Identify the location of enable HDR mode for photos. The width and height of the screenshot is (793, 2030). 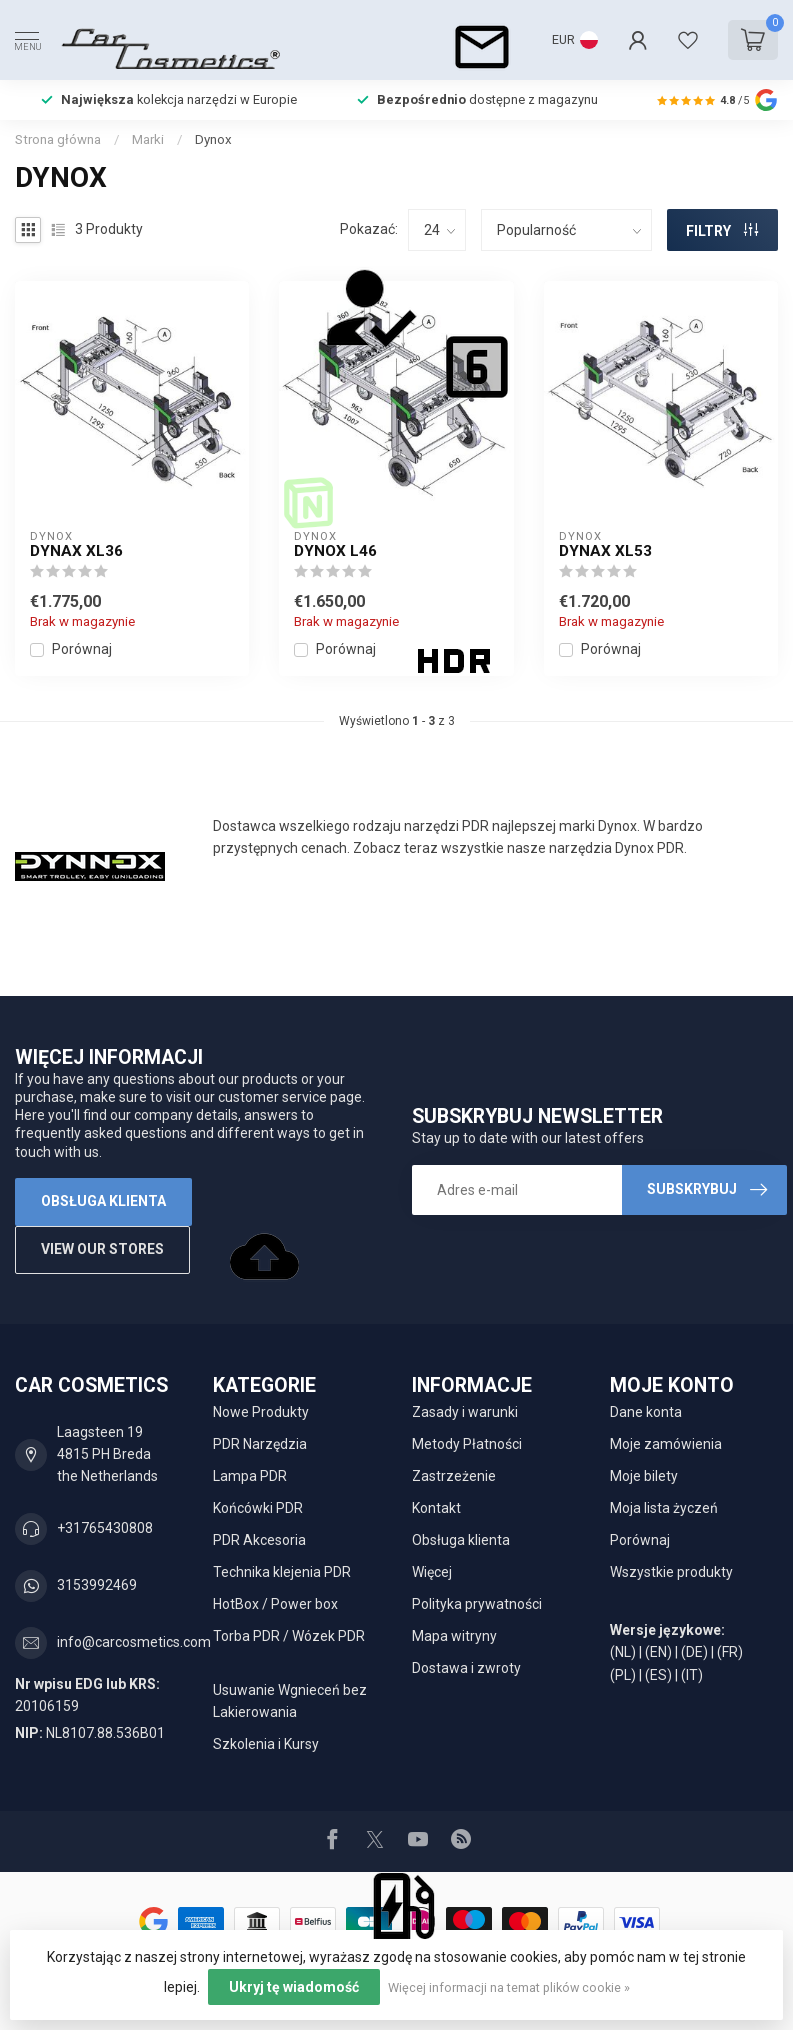
(454, 661).